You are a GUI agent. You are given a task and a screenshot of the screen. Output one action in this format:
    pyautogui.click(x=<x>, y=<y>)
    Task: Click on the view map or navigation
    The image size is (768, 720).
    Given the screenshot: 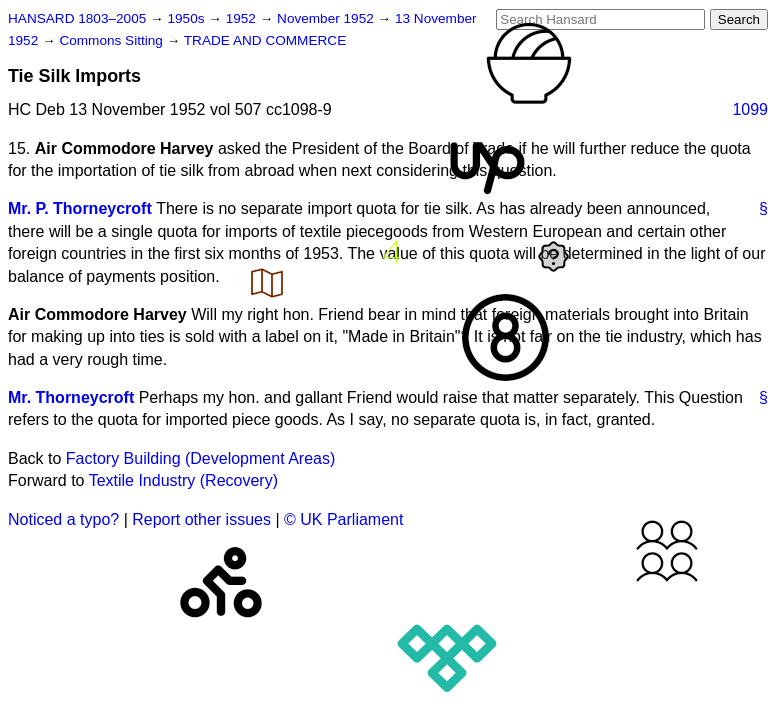 What is the action you would take?
    pyautogui.click(x=267, y=283)
    